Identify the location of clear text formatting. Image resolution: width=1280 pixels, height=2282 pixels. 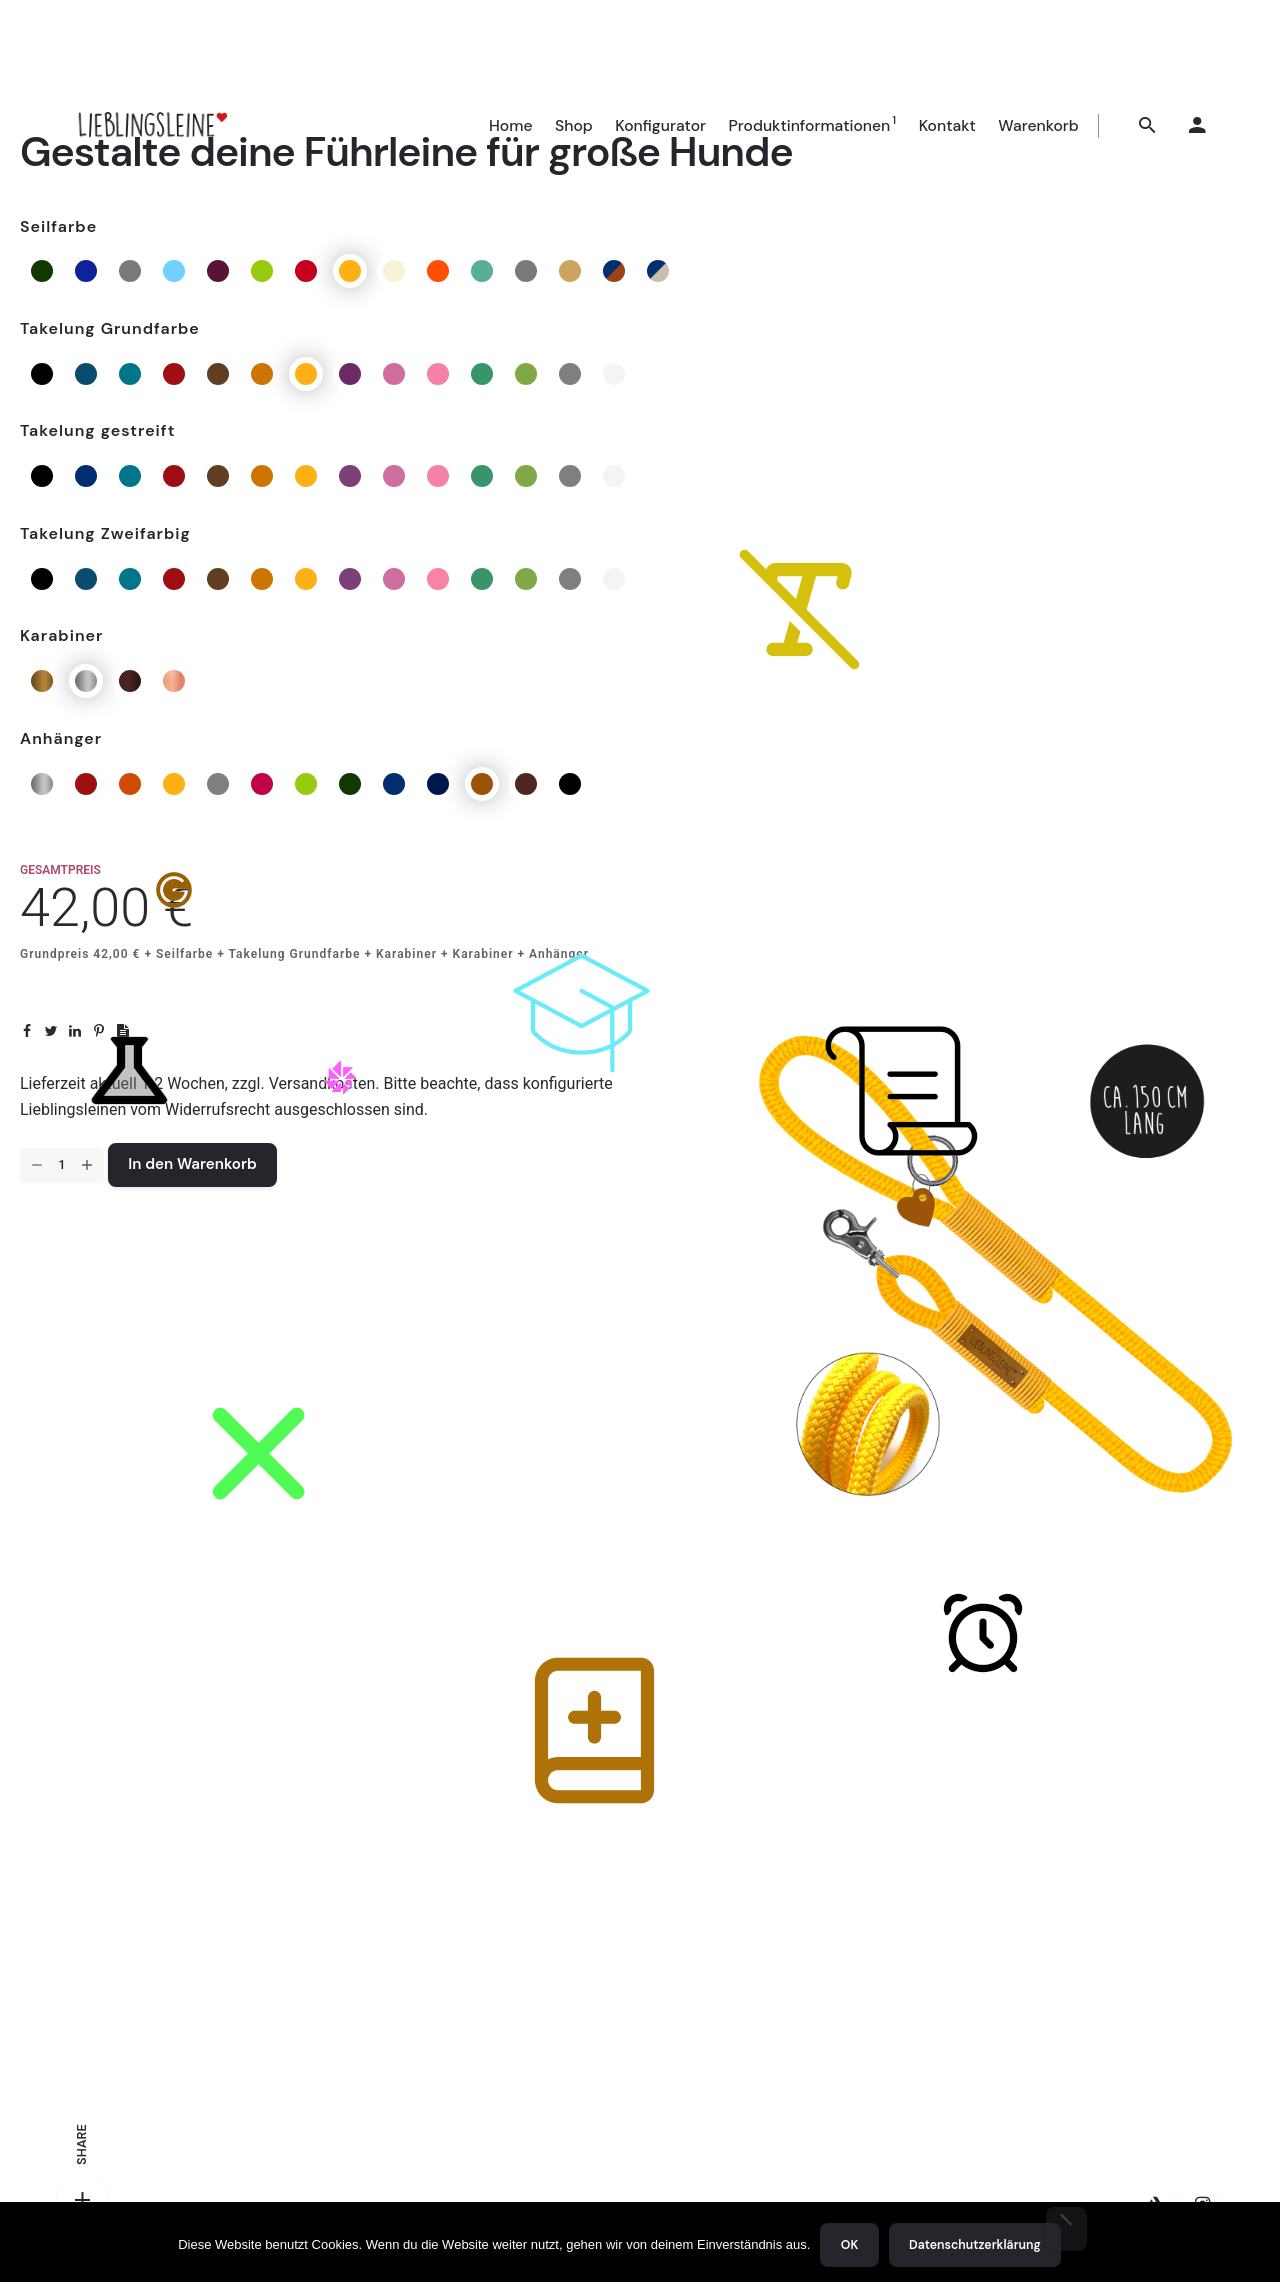
(799, 609).